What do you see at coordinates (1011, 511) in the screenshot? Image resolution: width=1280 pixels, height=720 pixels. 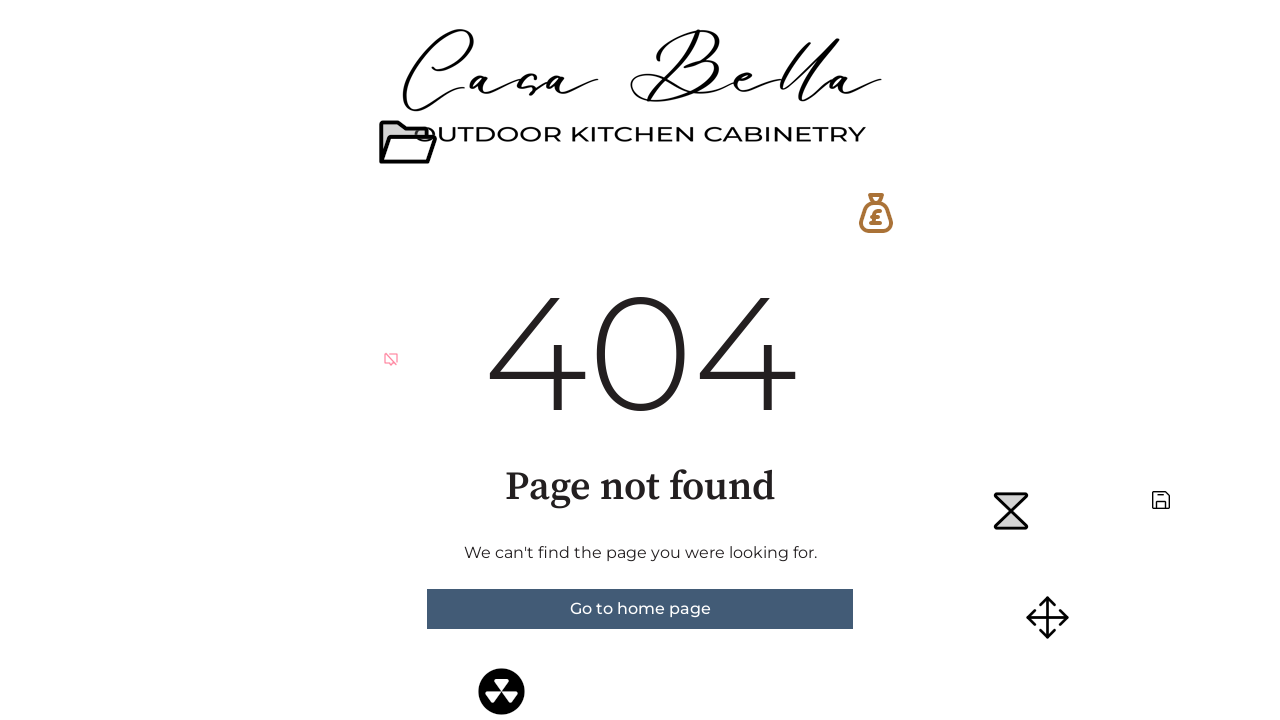 I see `indicates loading or processing in progress` at bounding box center [1011, 511].